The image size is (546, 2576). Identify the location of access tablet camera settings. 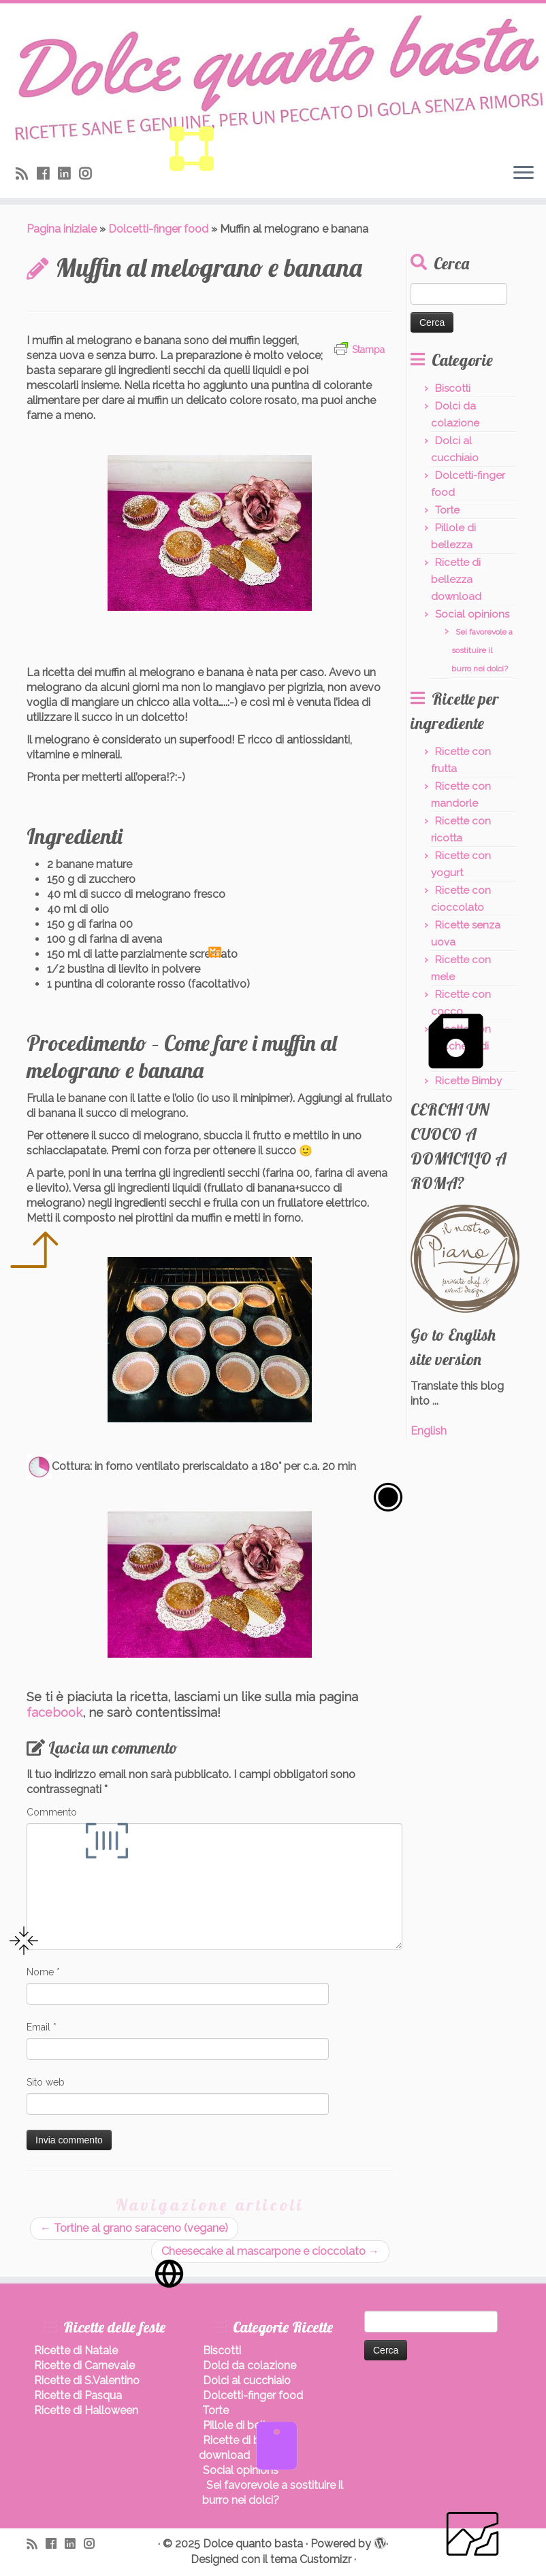
(276, 2445).